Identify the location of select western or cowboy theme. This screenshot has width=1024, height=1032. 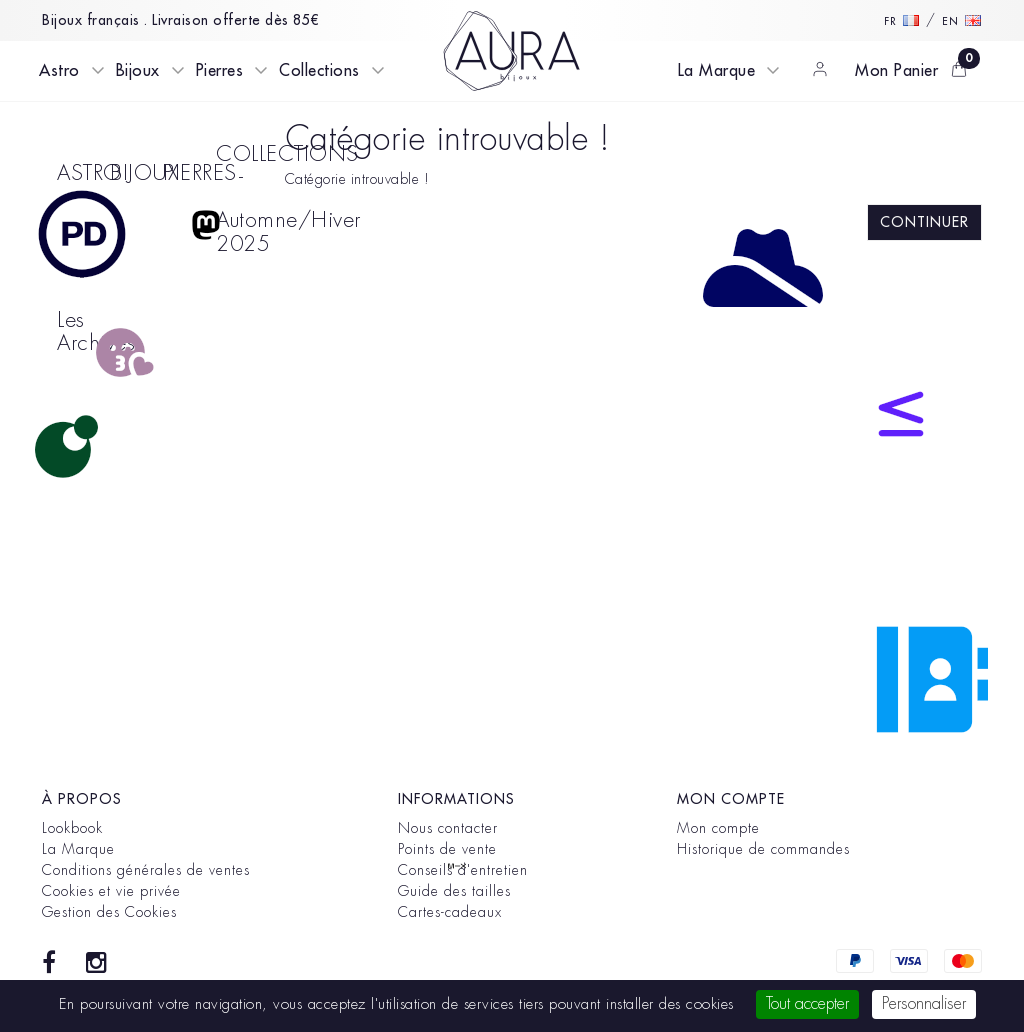
(763, 271).